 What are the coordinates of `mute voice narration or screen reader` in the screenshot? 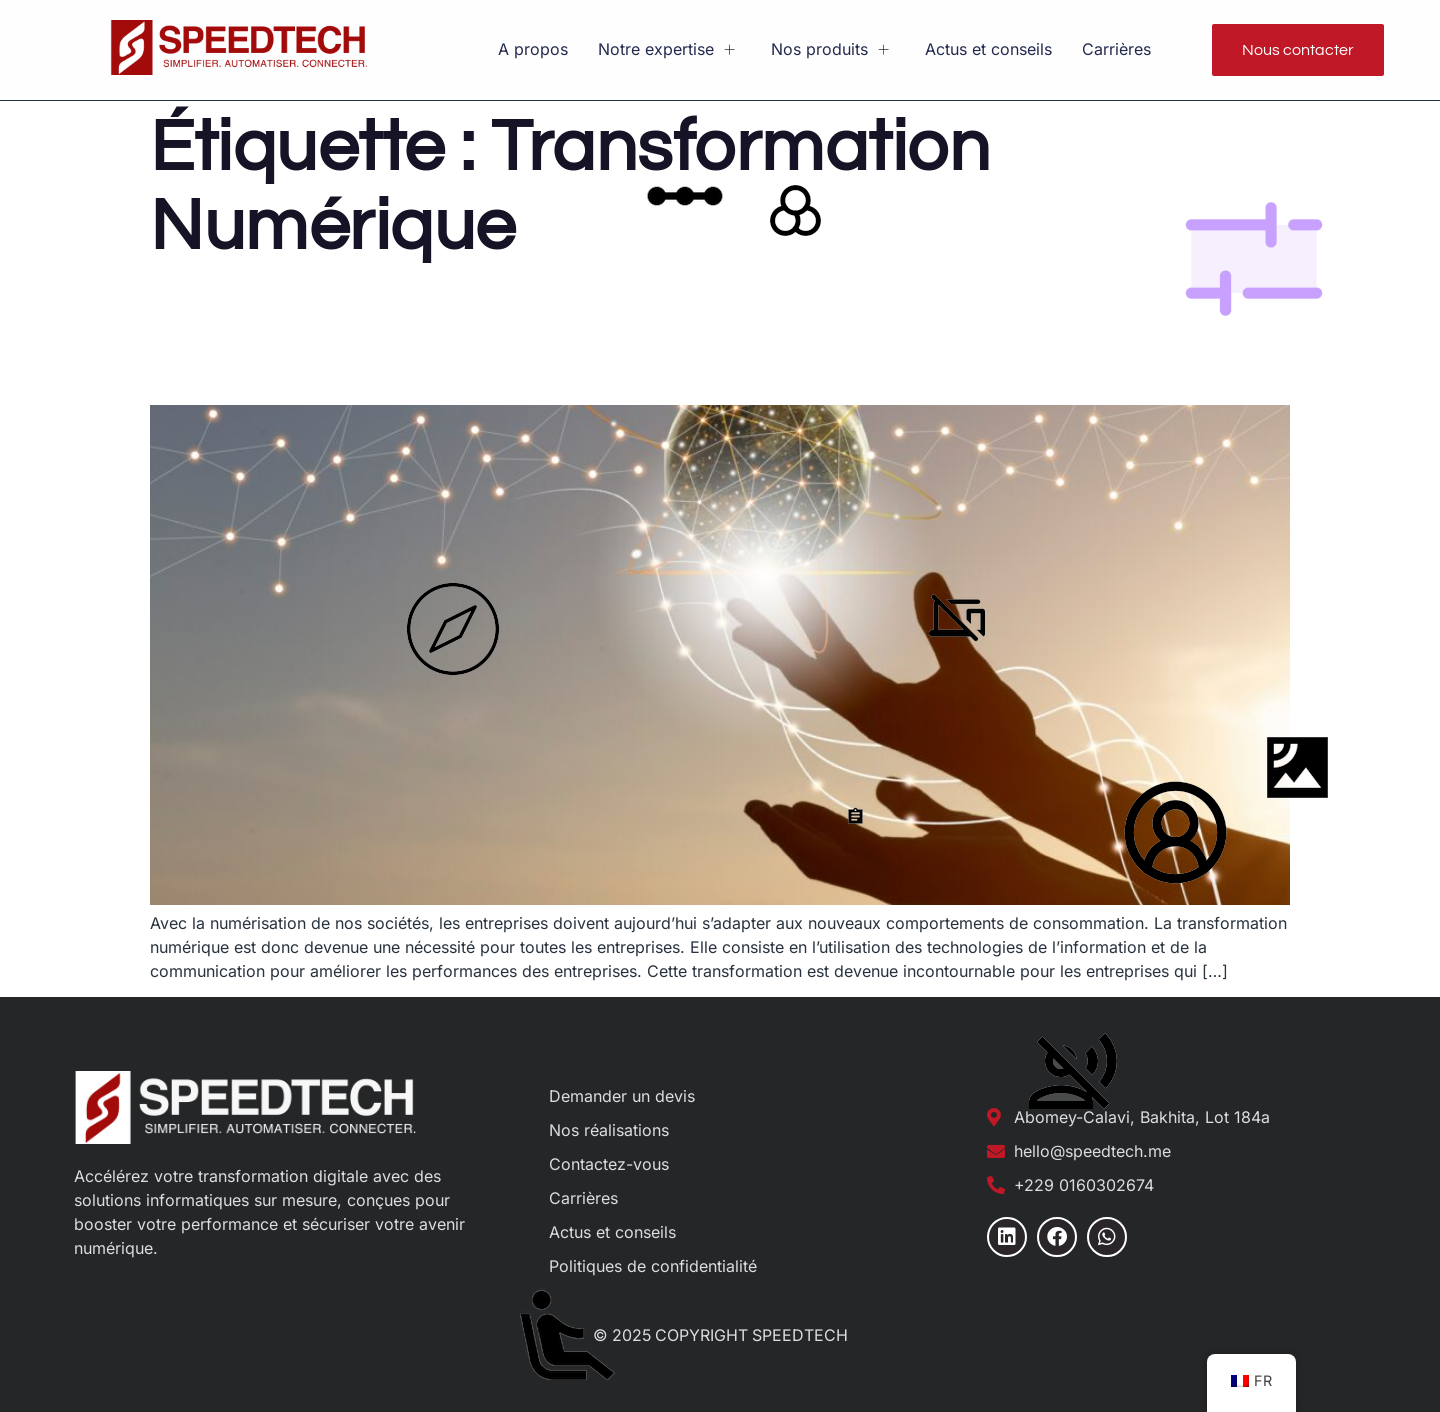 It's located at (1073, 1073).